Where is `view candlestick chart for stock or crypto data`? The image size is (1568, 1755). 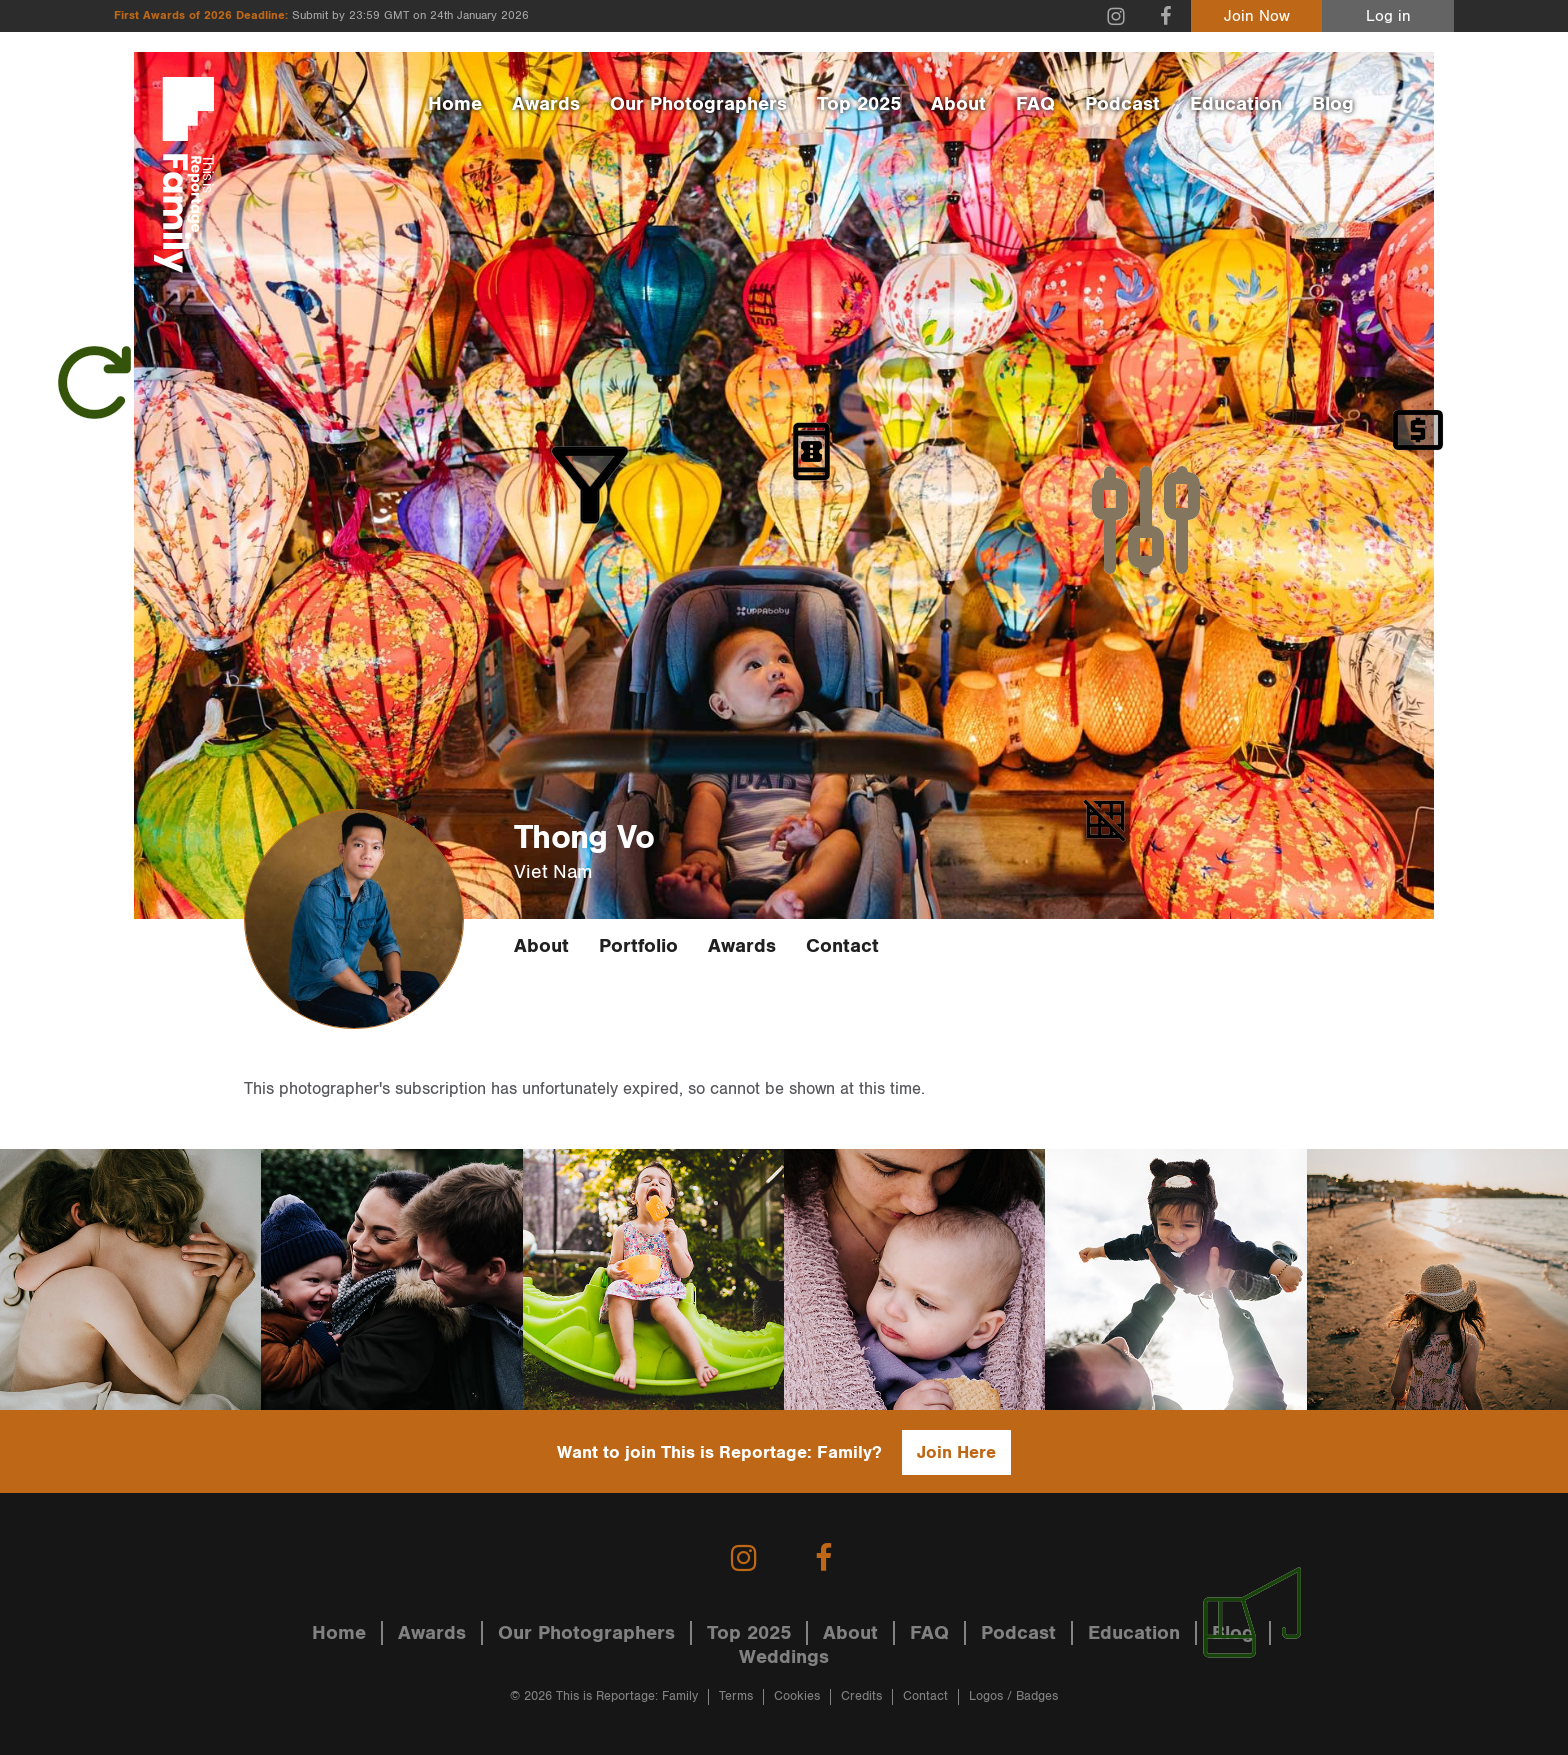
view candlestick chart for stock or crypto data is located at coordinates (1146, 520).